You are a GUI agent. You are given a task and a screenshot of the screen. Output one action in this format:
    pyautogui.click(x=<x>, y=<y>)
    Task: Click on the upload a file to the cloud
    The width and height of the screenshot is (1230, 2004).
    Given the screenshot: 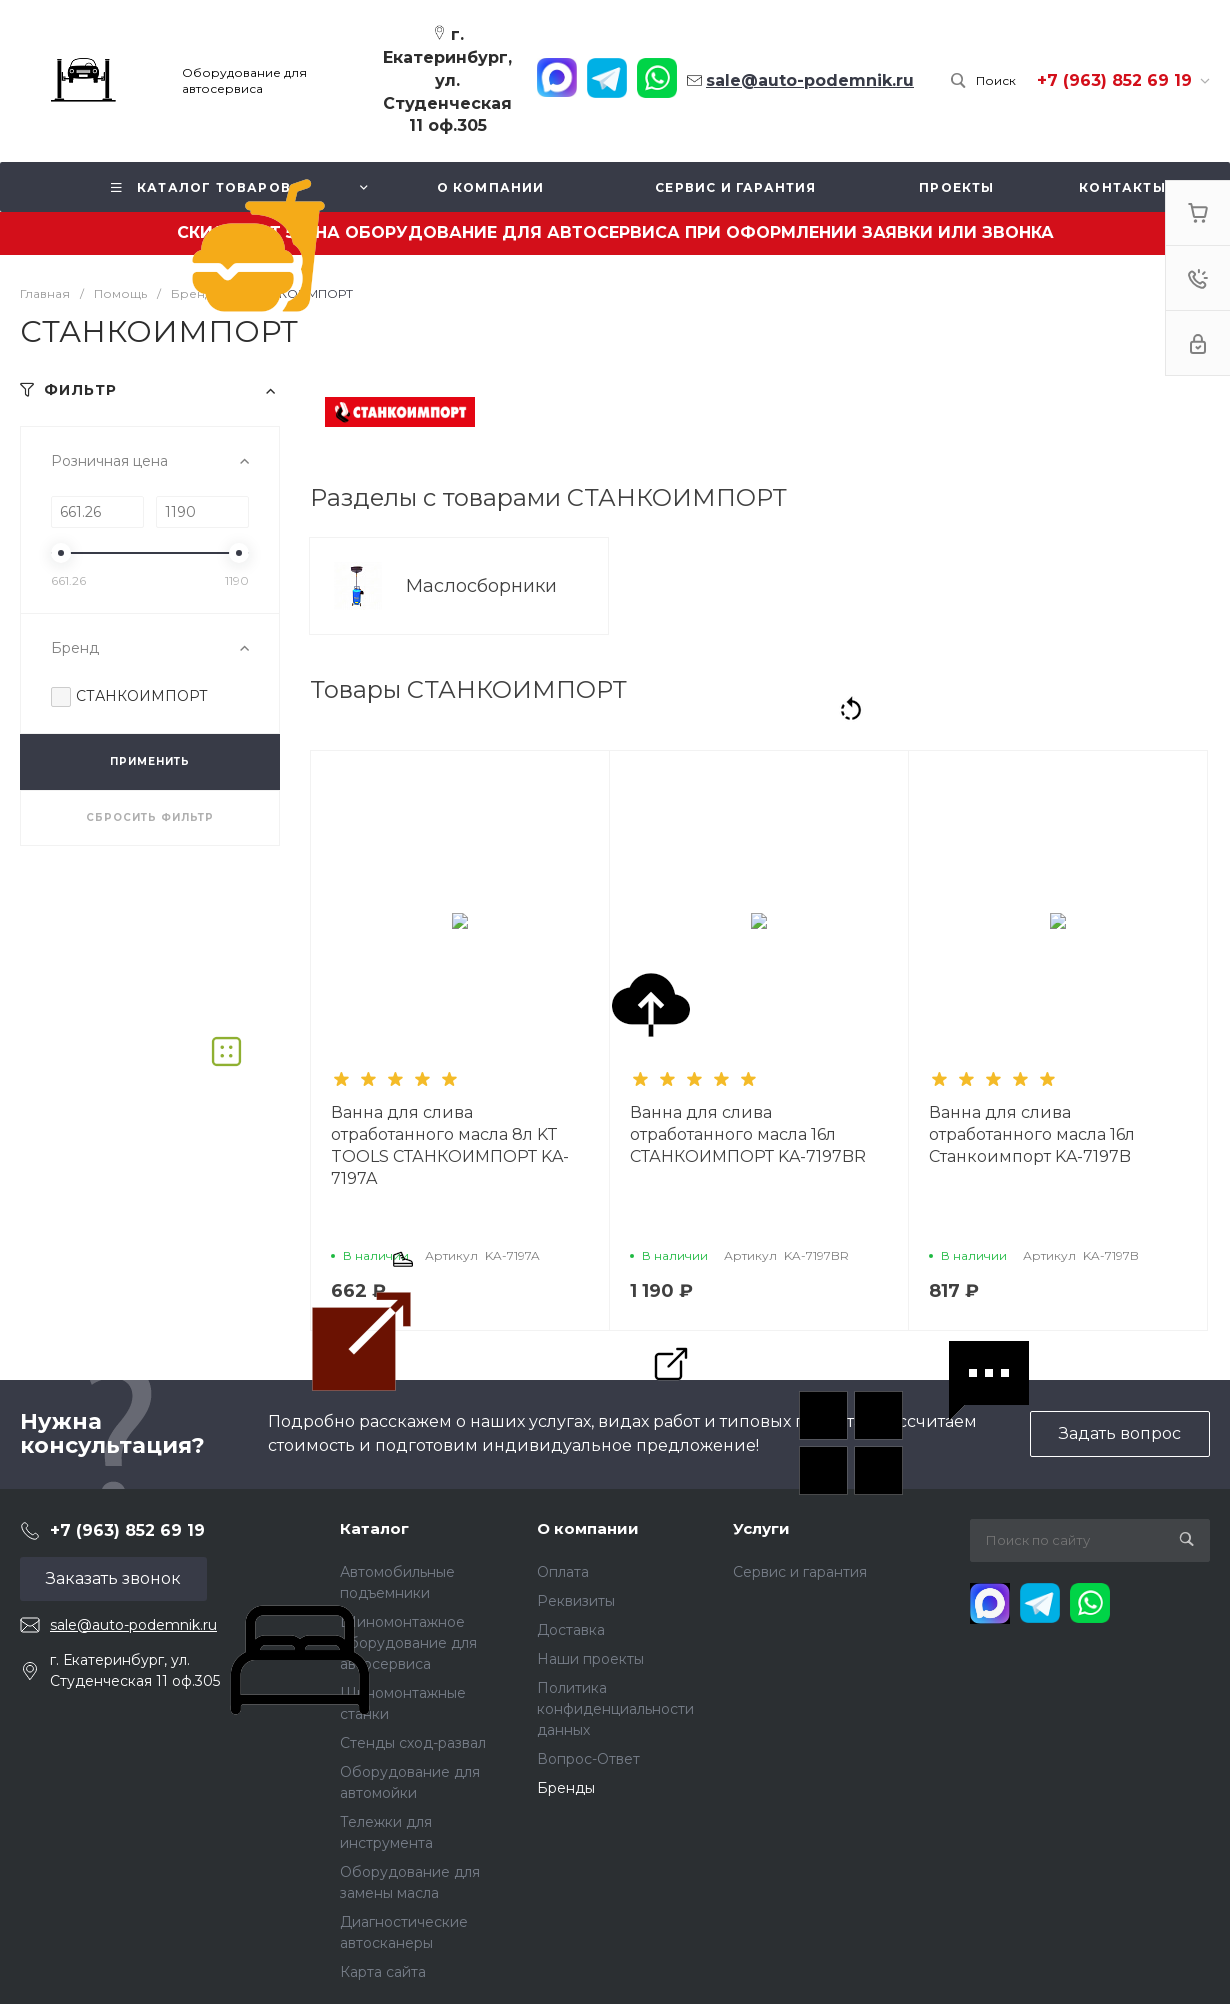 What is the action you would take?
    pyautogui.click(x=651, y=1005)
    